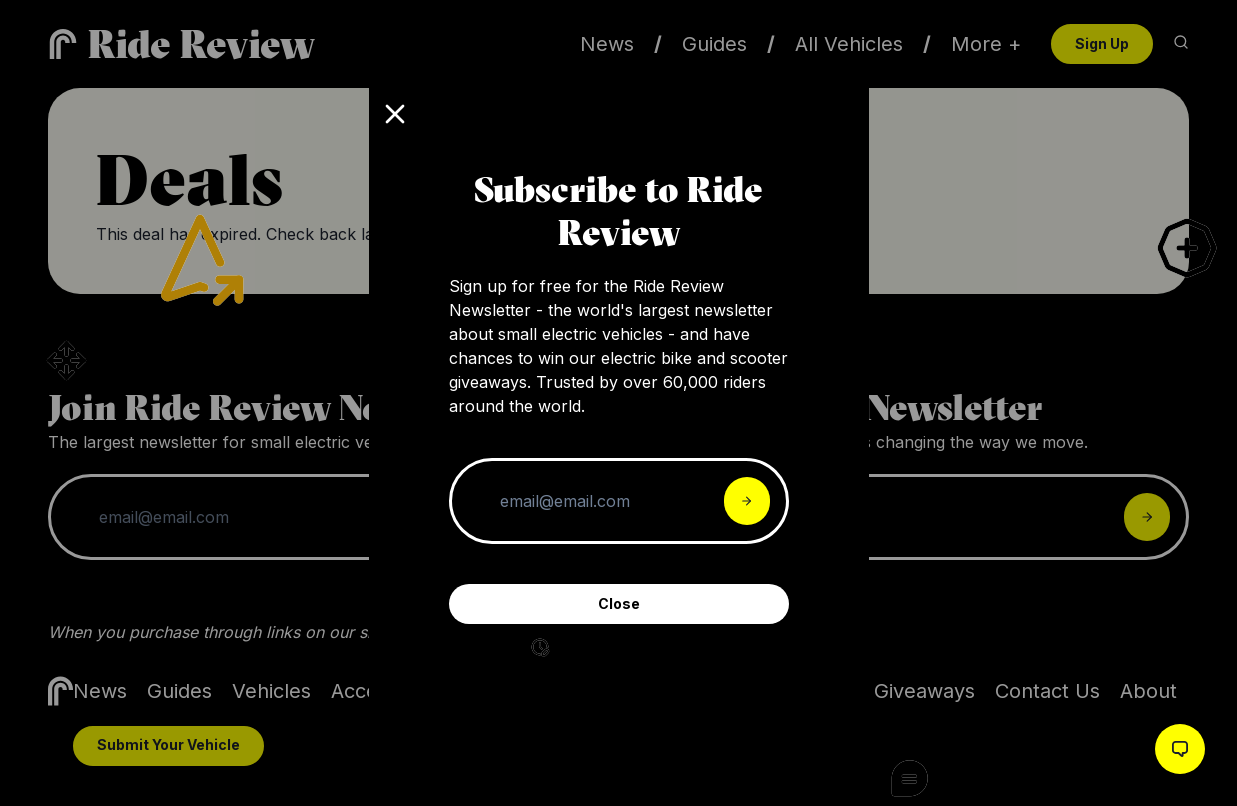 The image size is (1237, 806). I want to click on add a new item or element, so click(1187, 248).